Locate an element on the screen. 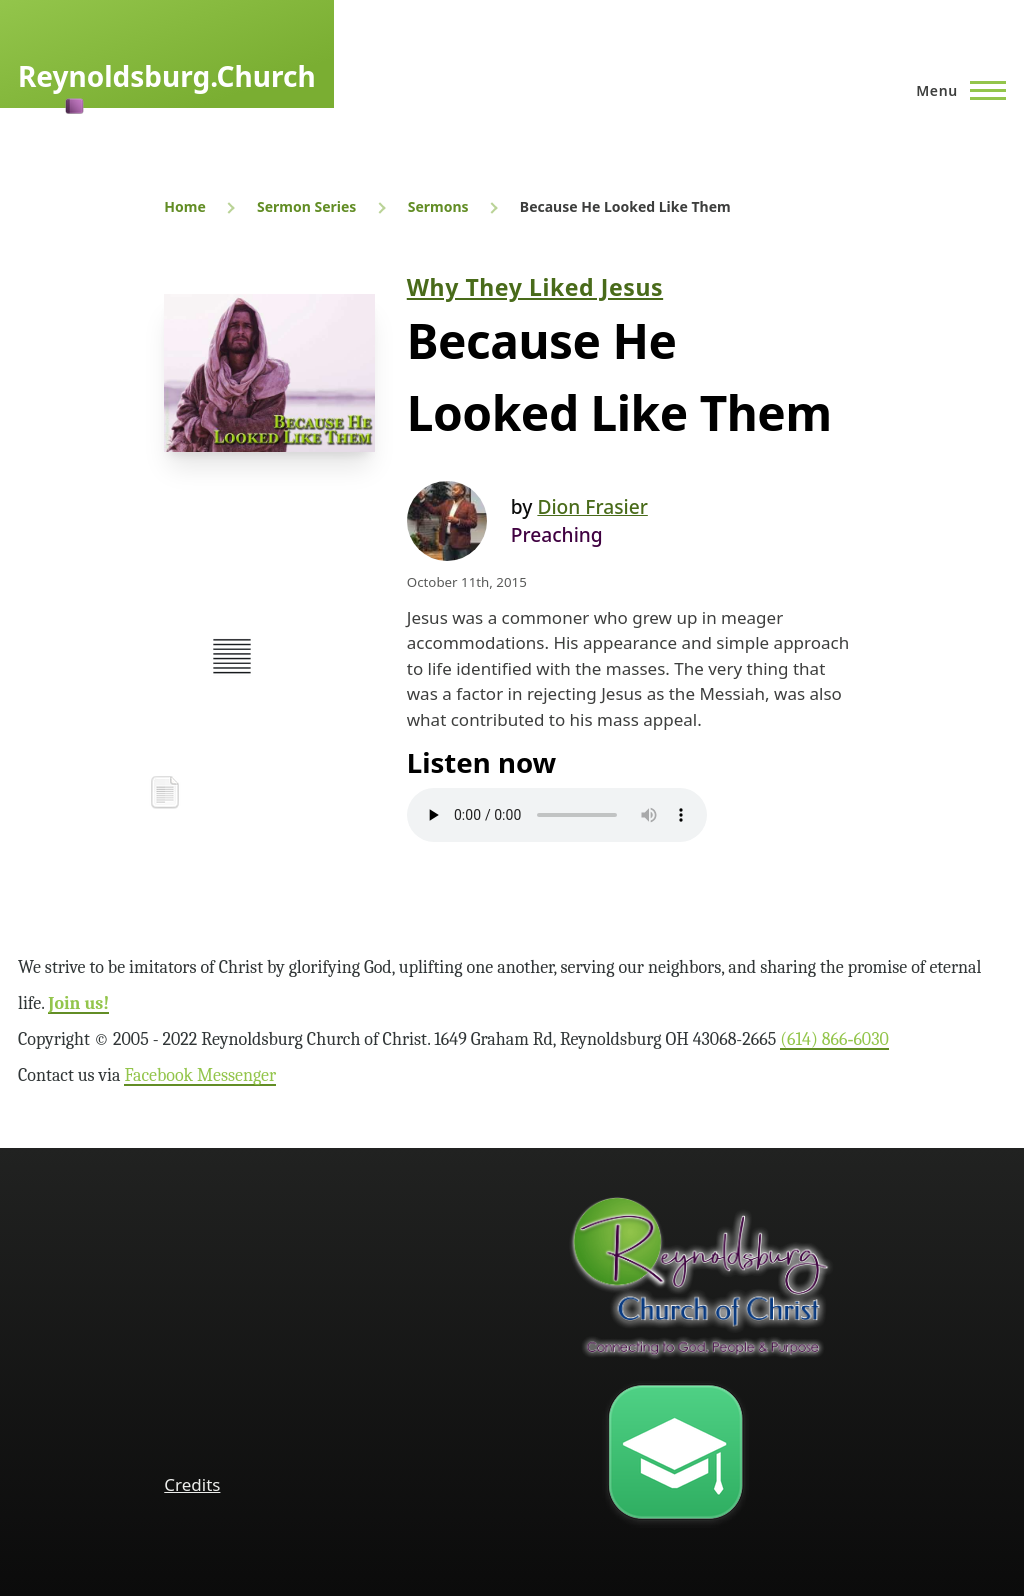 The width and height of the screenshot is (1024, 1596). access the desktop folder is located at coordinates (74, 105).